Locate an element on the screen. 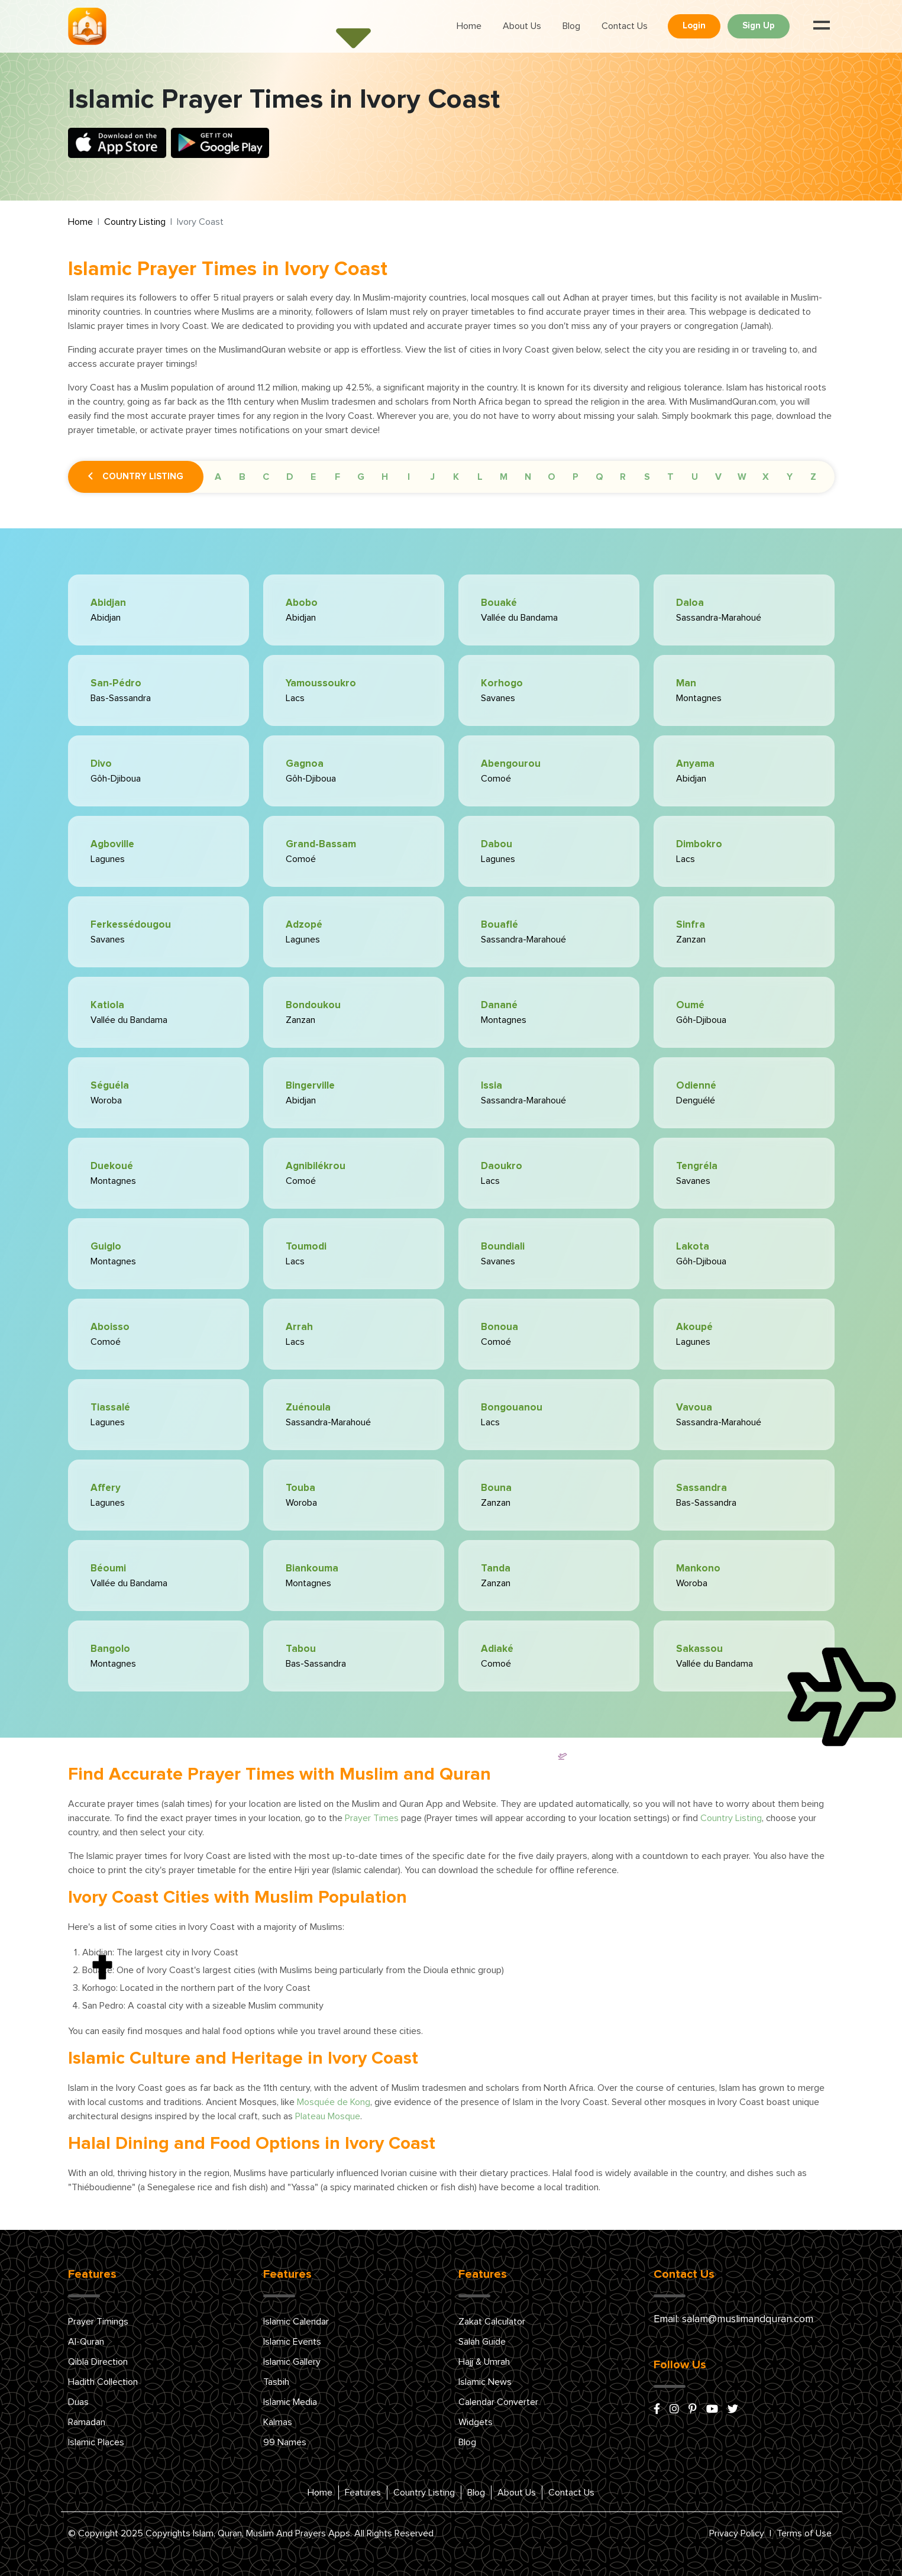  flight departure or takeoff status is located at coordinates (562, 1756).